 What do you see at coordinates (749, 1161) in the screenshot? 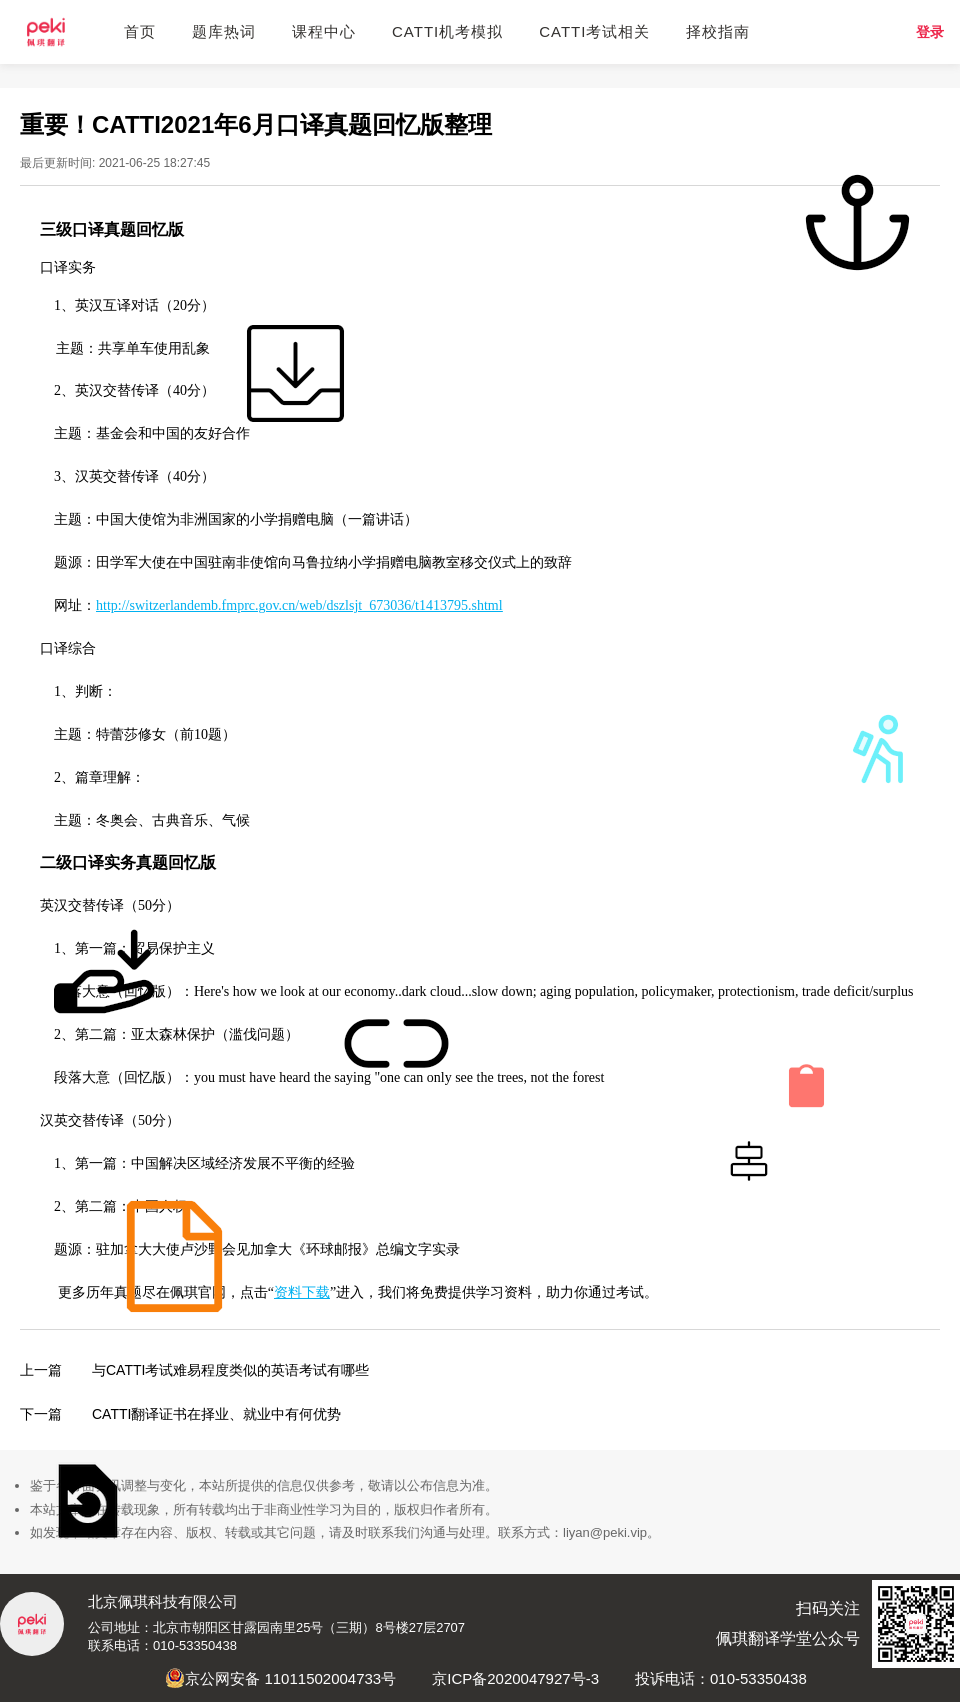
I see `align objects to horizontal center` at bounding box center [749, 1161].